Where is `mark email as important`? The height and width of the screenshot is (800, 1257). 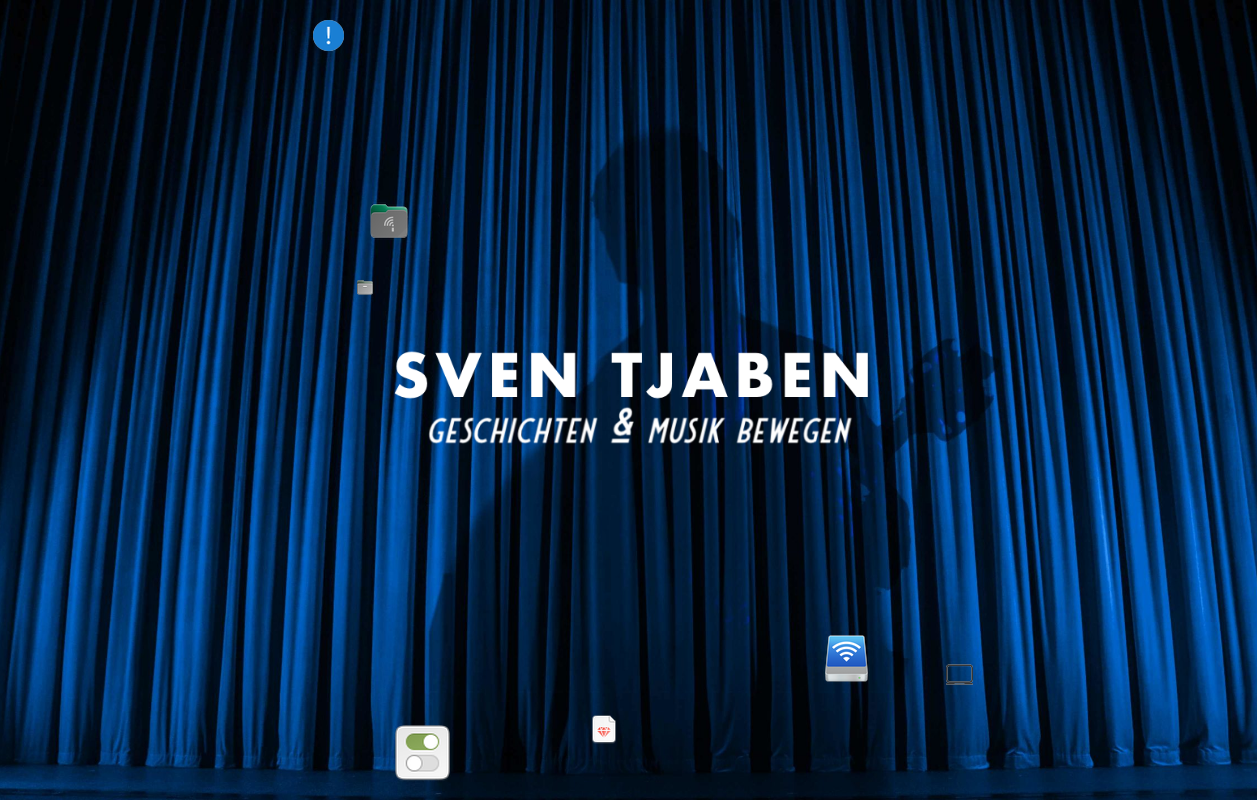 mark email as important is located at coordinates (328, 35).